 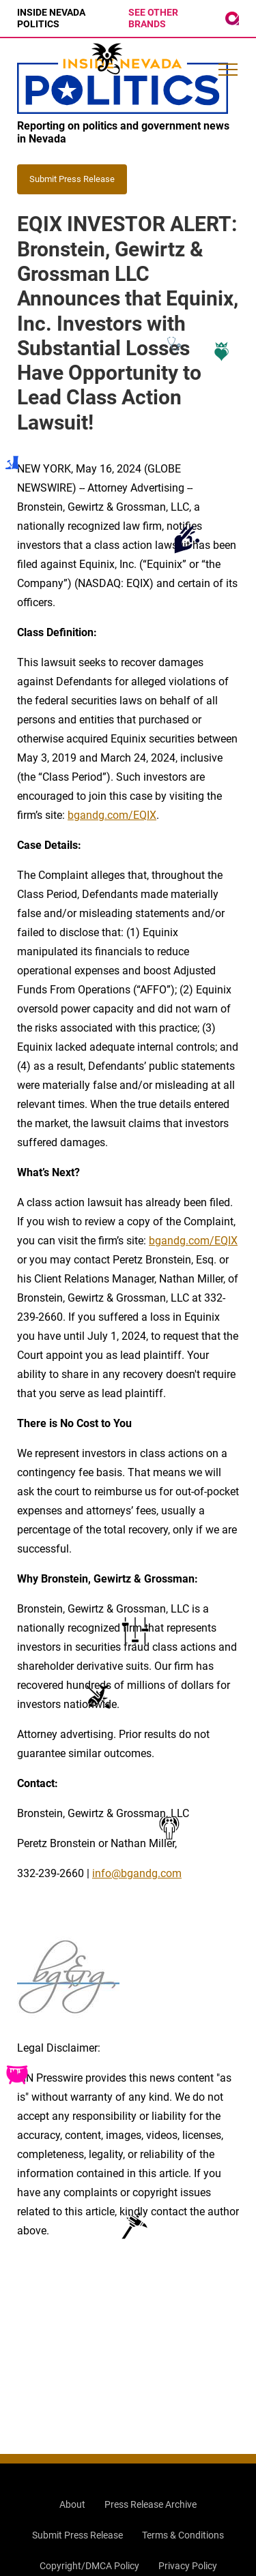 I want to click on access health or medical features, so click(x=174, y=344).